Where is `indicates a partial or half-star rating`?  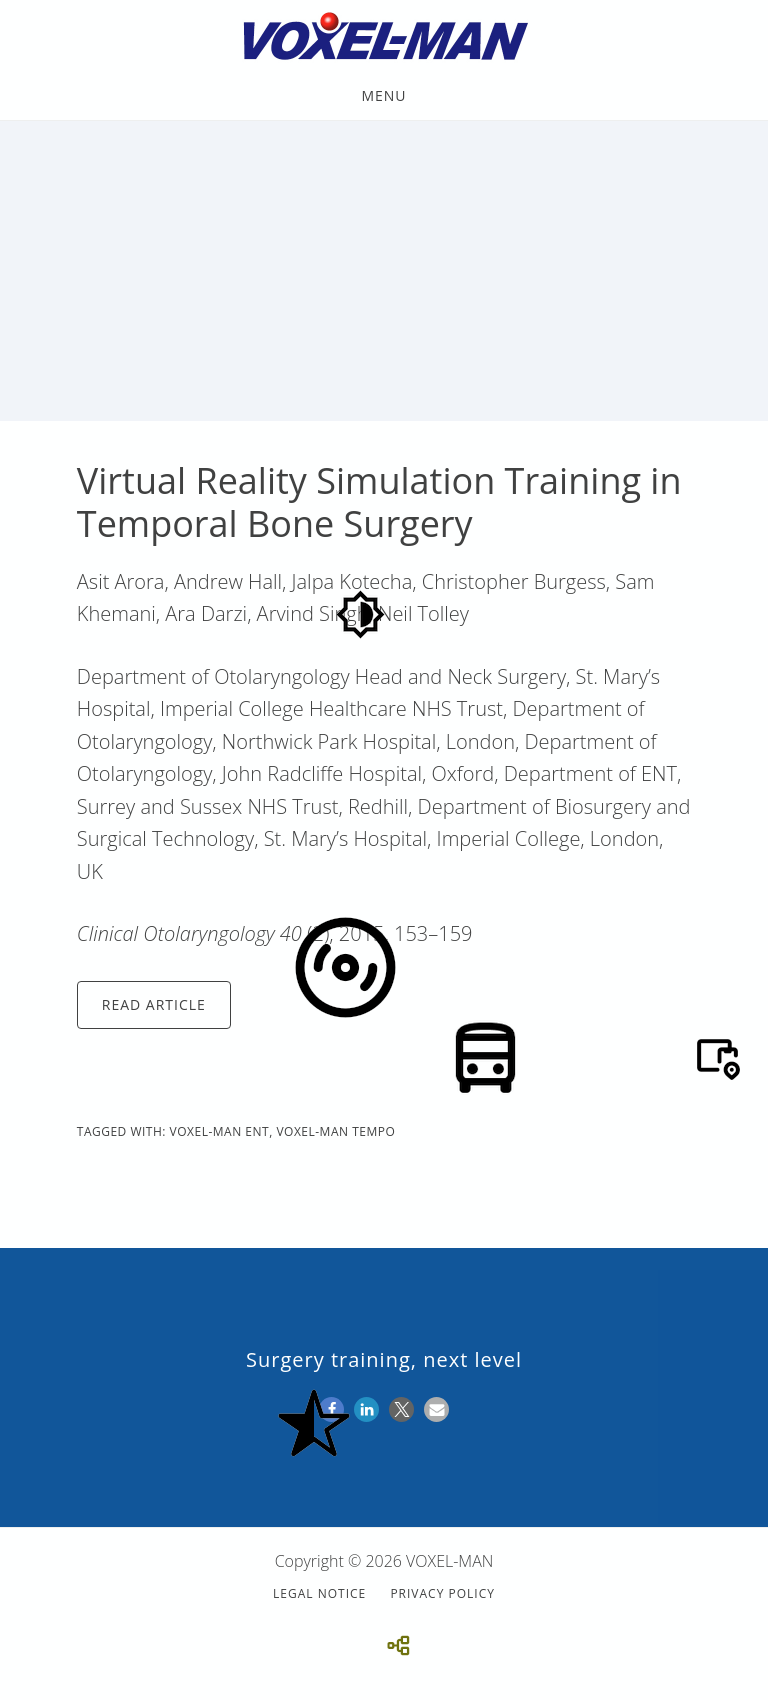
indicates a partial or half-star rating is located at coordinates (314, 1423).